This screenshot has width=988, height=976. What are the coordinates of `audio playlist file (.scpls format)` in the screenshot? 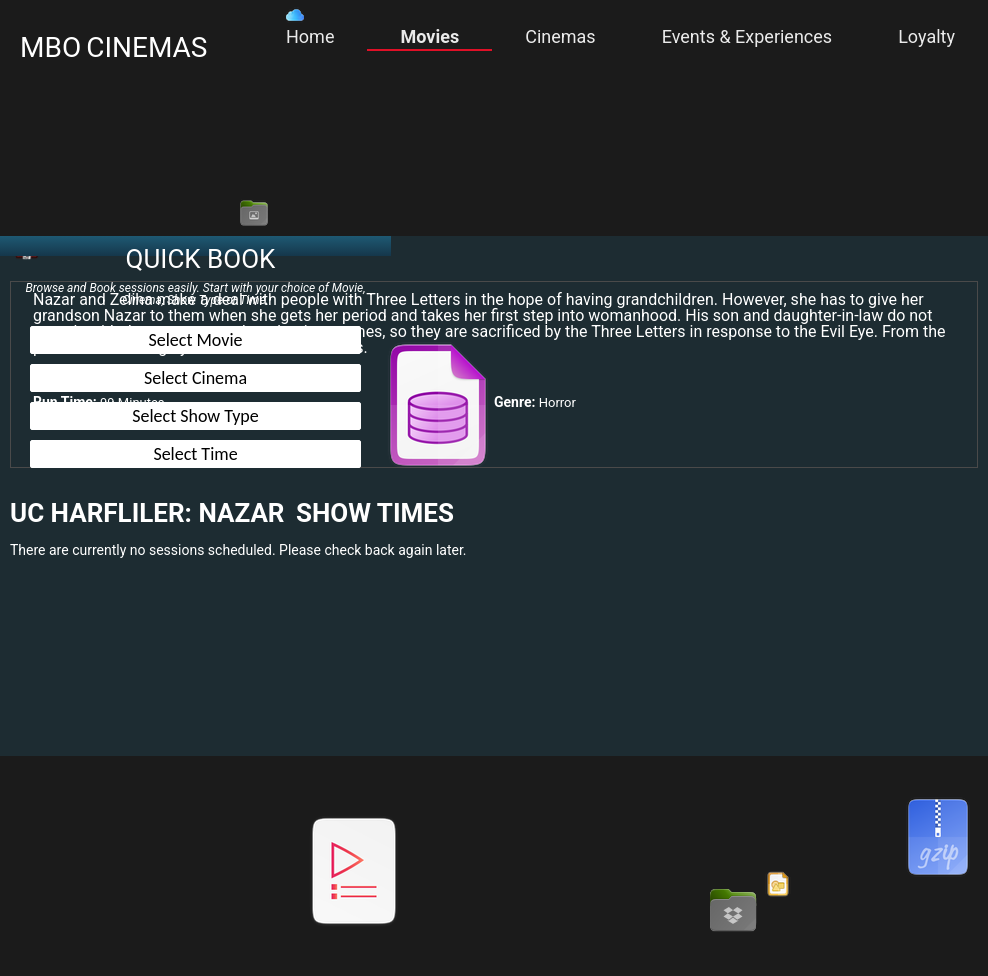 It's located at (354, 871).